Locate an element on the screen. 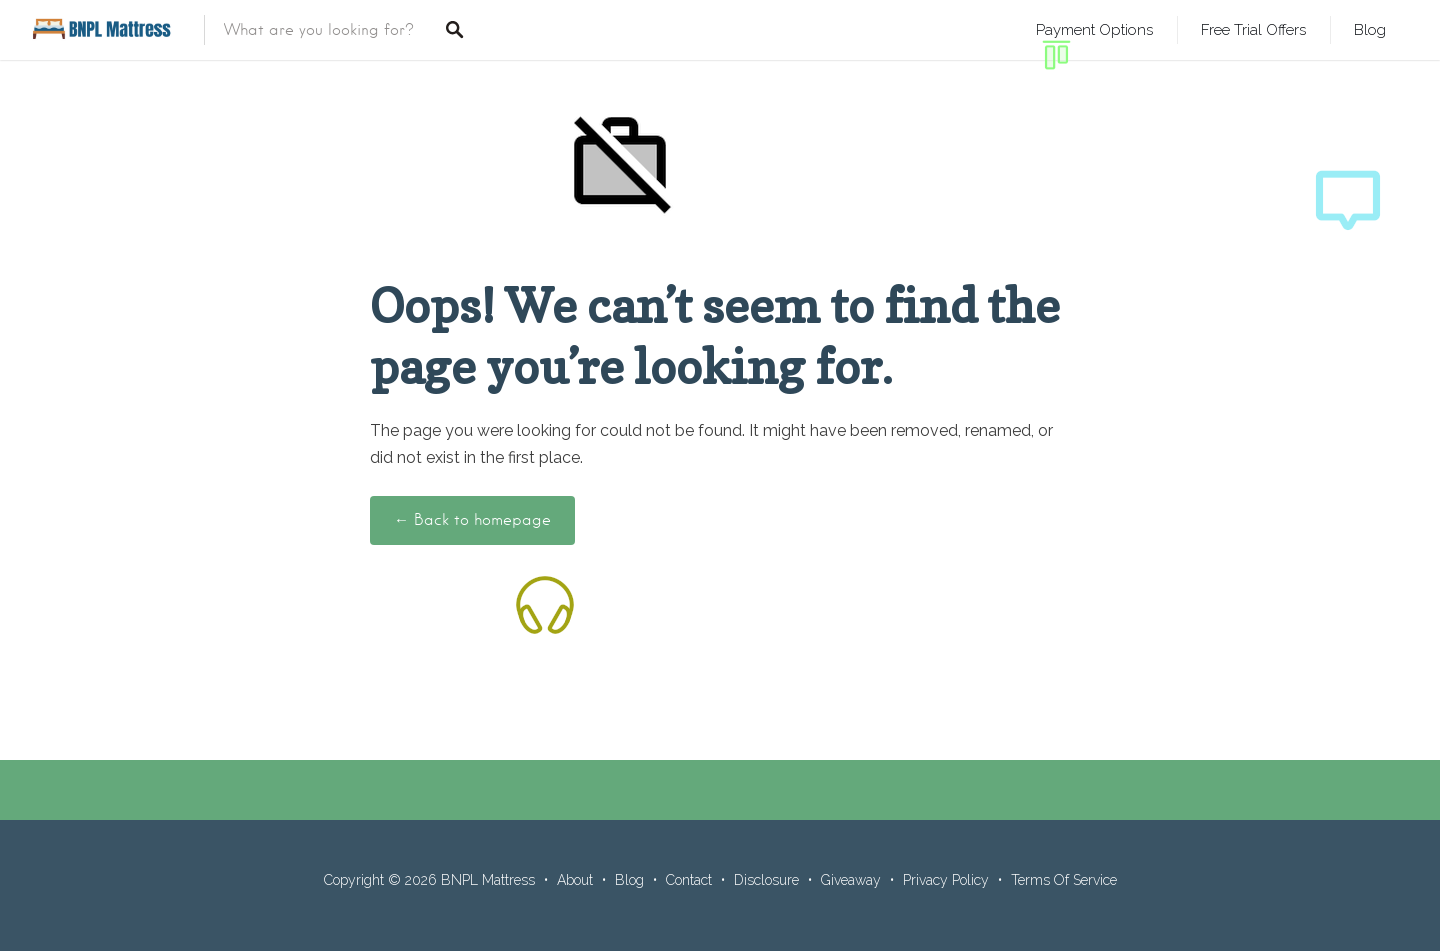  work mode disabled or turned off is located at coordinates (620, 163).